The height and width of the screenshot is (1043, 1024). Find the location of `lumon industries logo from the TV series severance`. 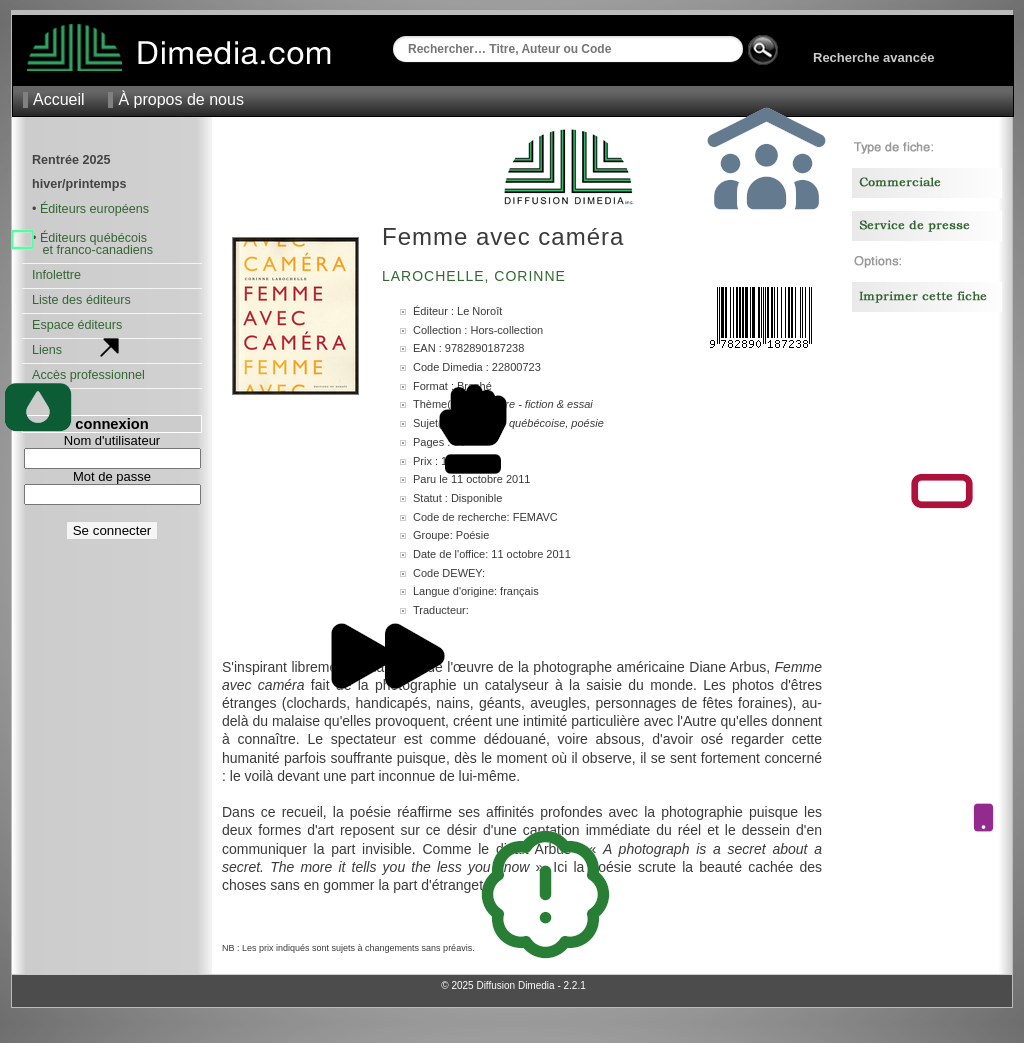

lumon industries logo from the TV series severance is located at coordinates (38, 409).